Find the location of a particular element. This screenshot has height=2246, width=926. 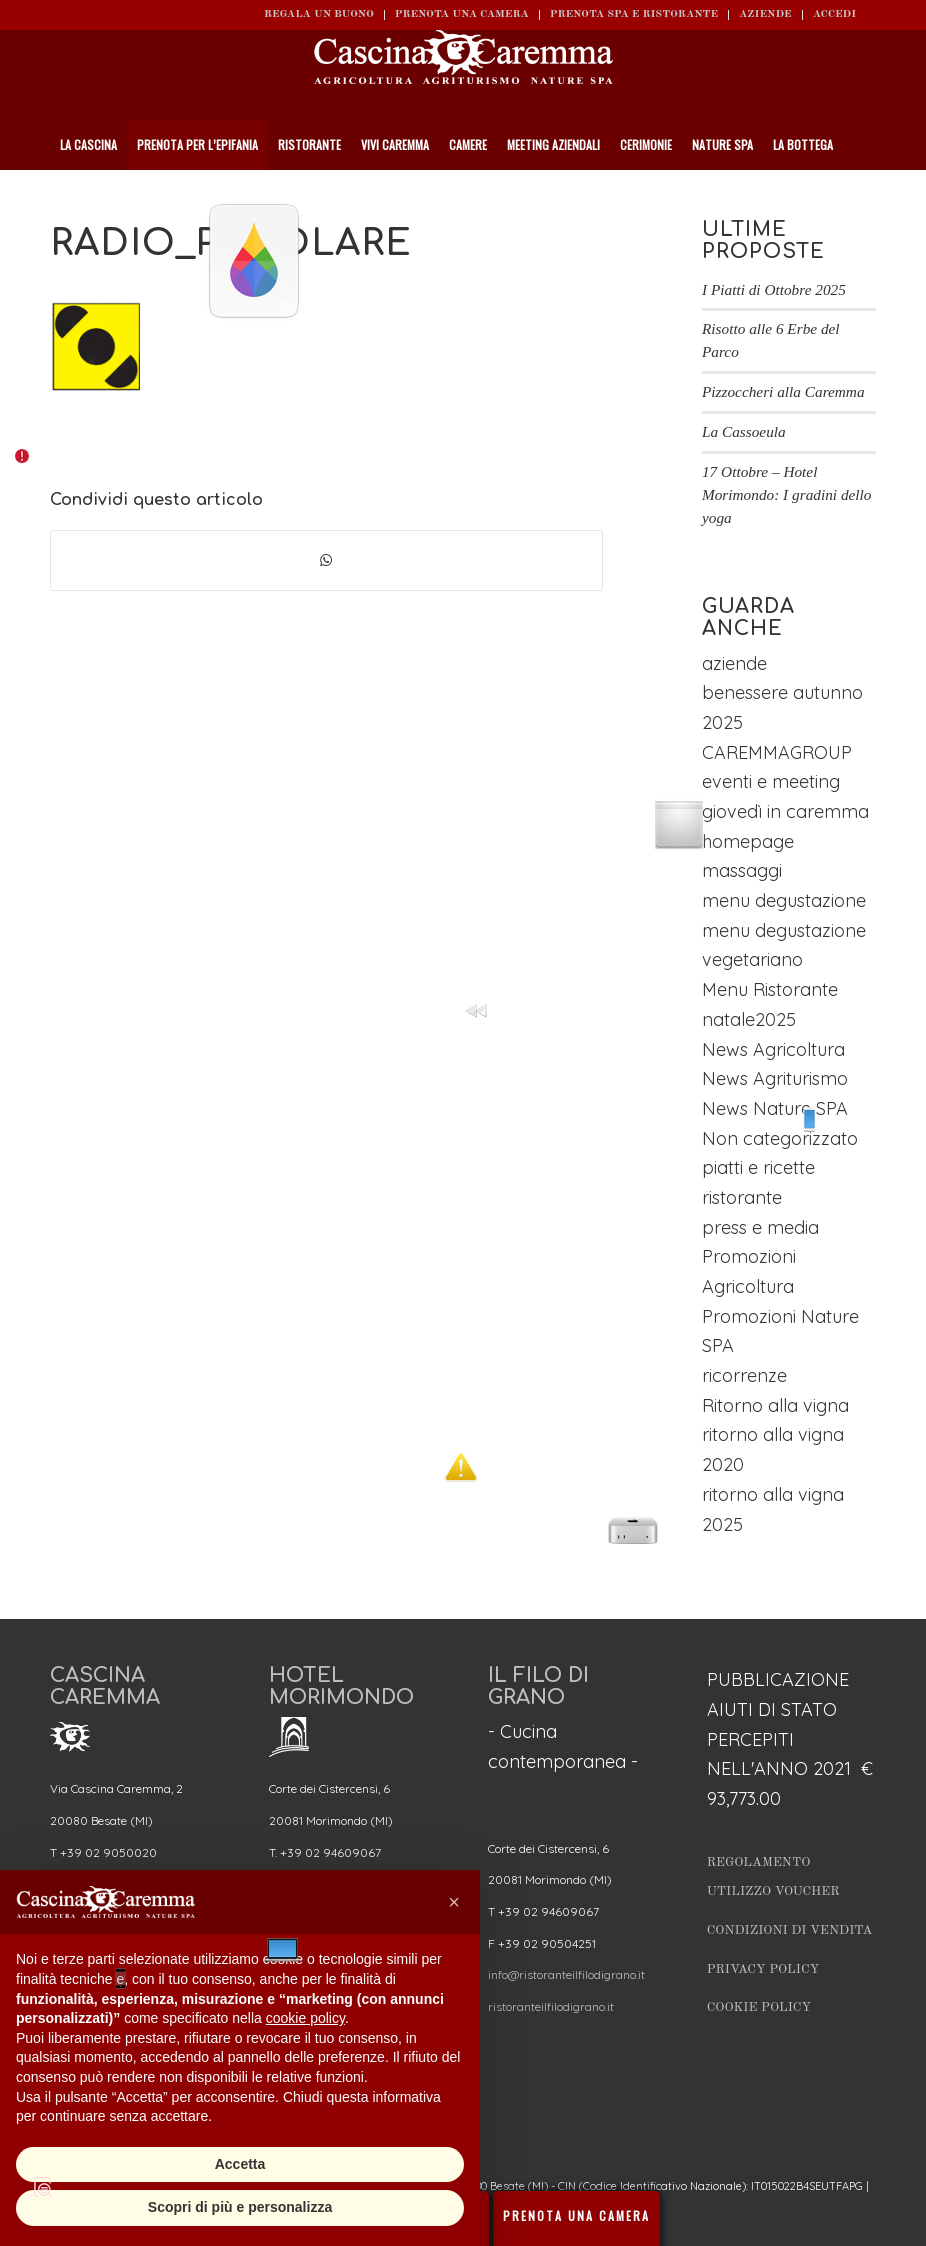

indicates a critical error or danger state is located at coordinates (22, 456).